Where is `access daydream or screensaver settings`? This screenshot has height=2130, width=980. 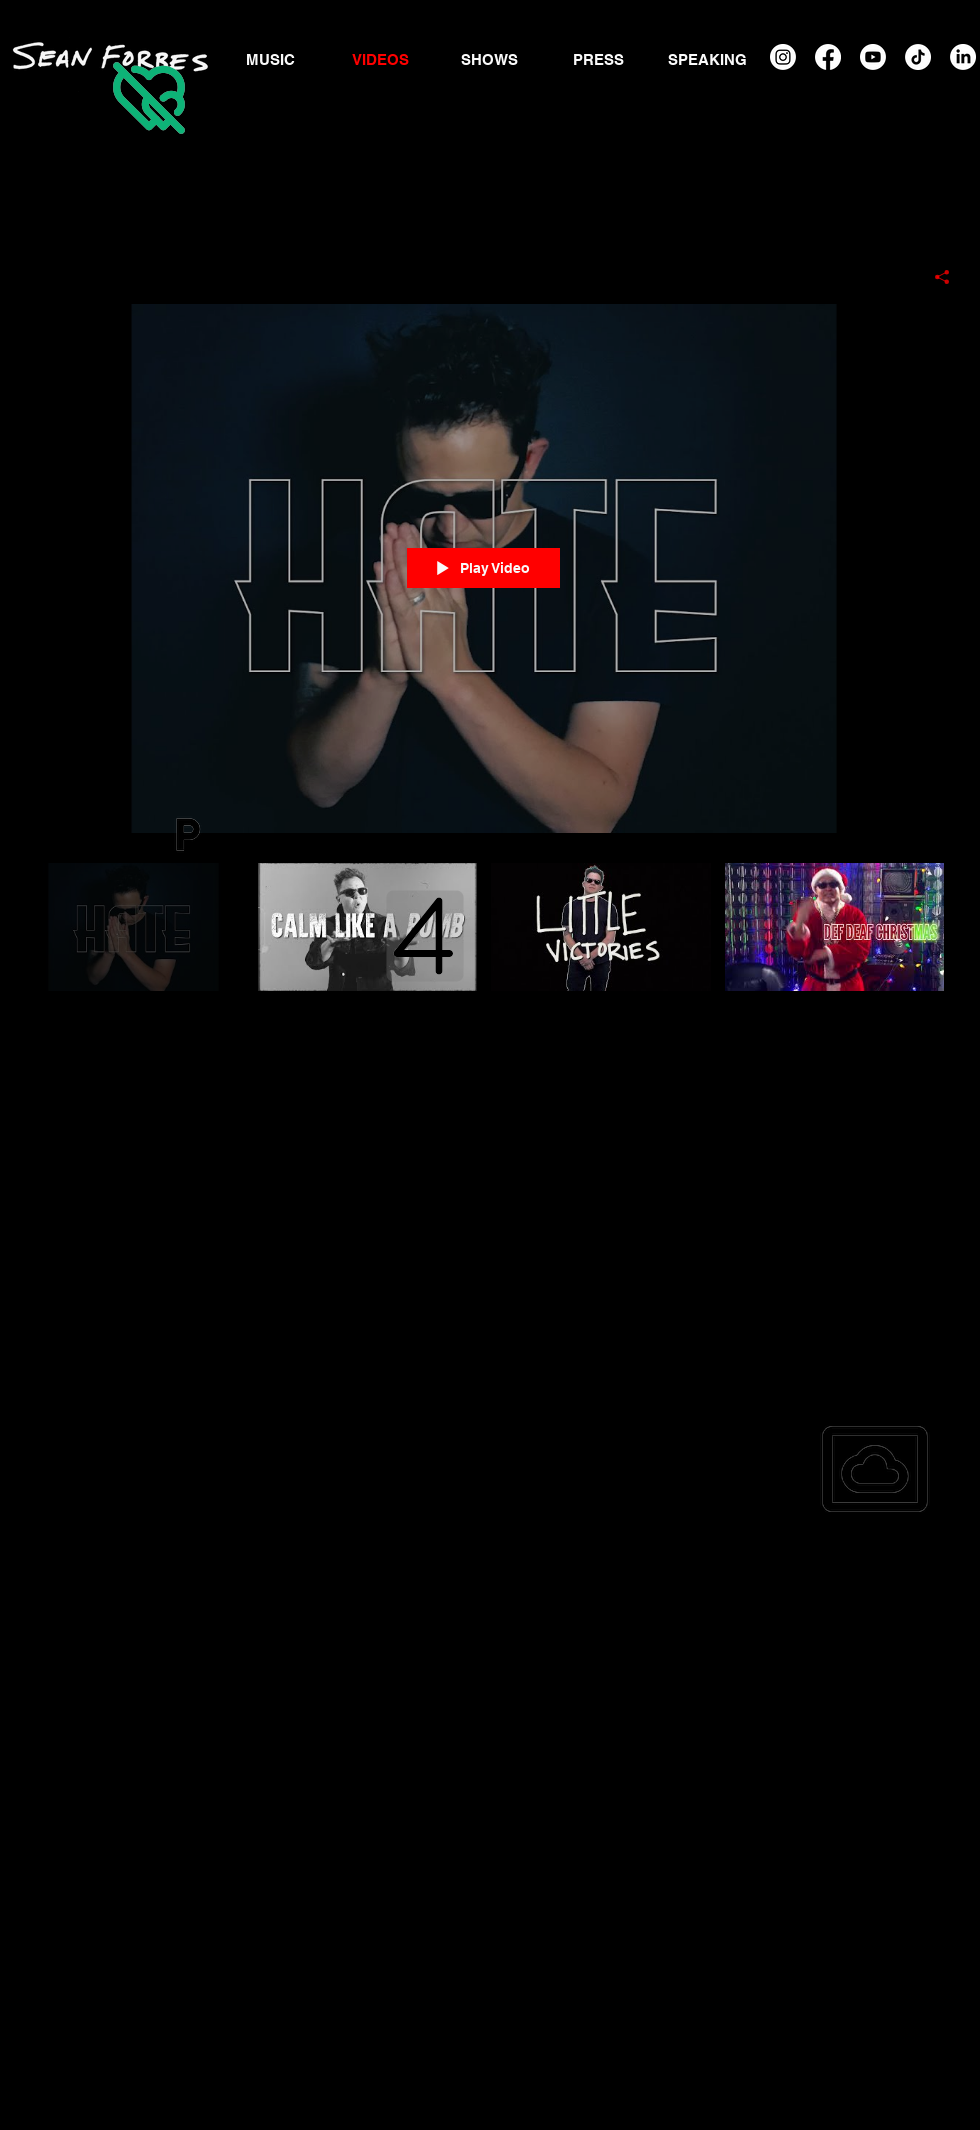 access daydream or screensaver settings is located at coordinates (875, 1469).